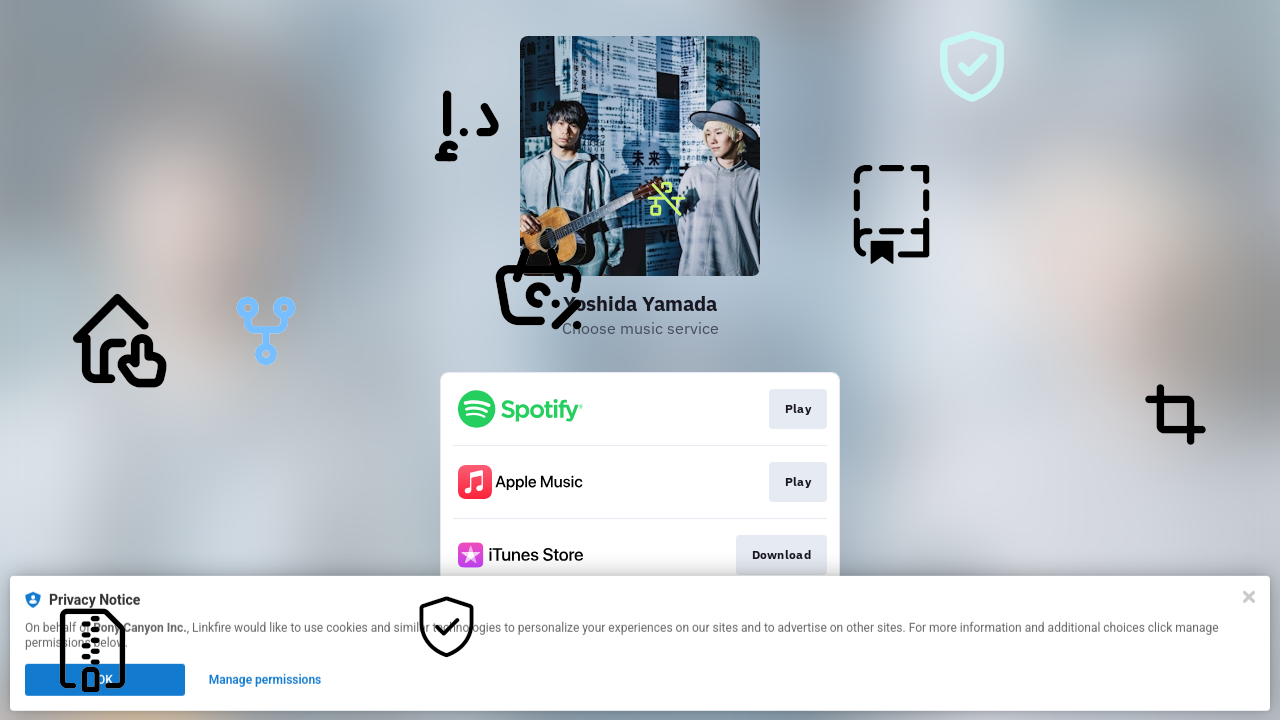 The height and width of the screenshot is (720, 1280). I want to click on indicates verified security or protection status, so click(972, 67).